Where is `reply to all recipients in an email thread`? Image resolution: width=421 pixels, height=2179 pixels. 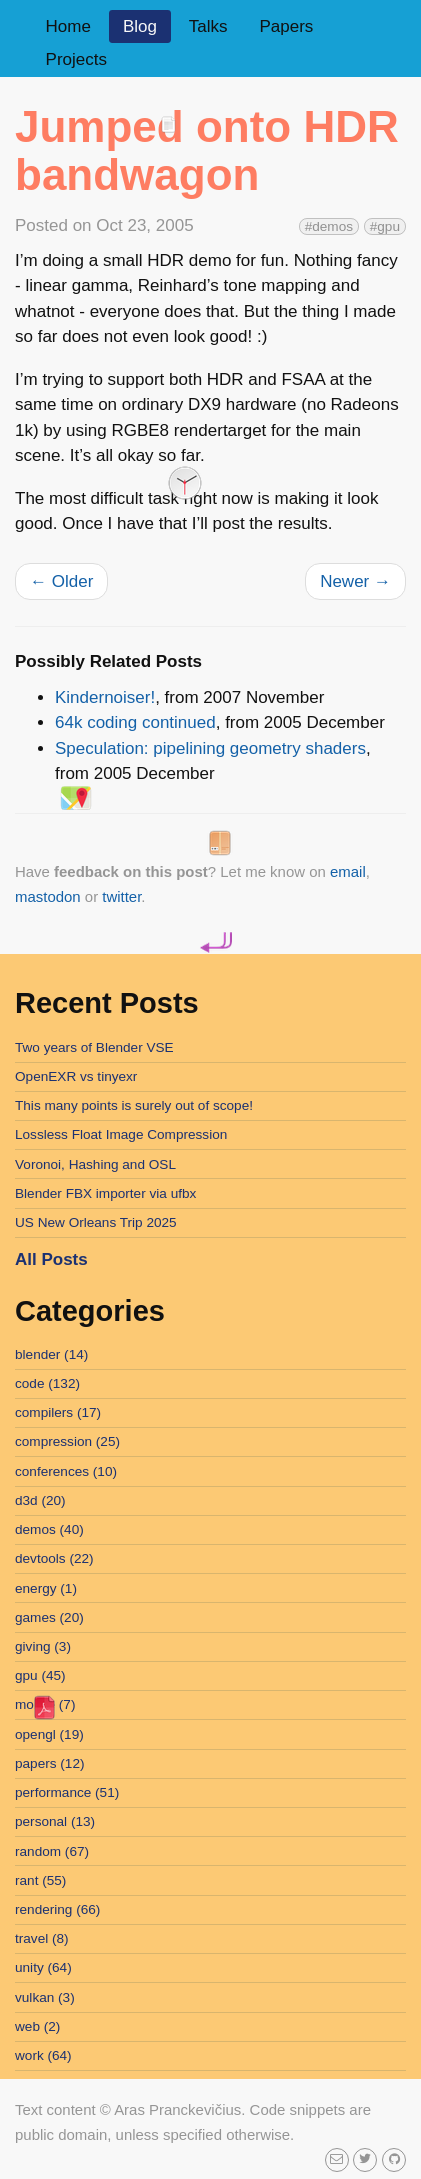 reply to all recipients in an email thread is located at coordinates (215, 940).